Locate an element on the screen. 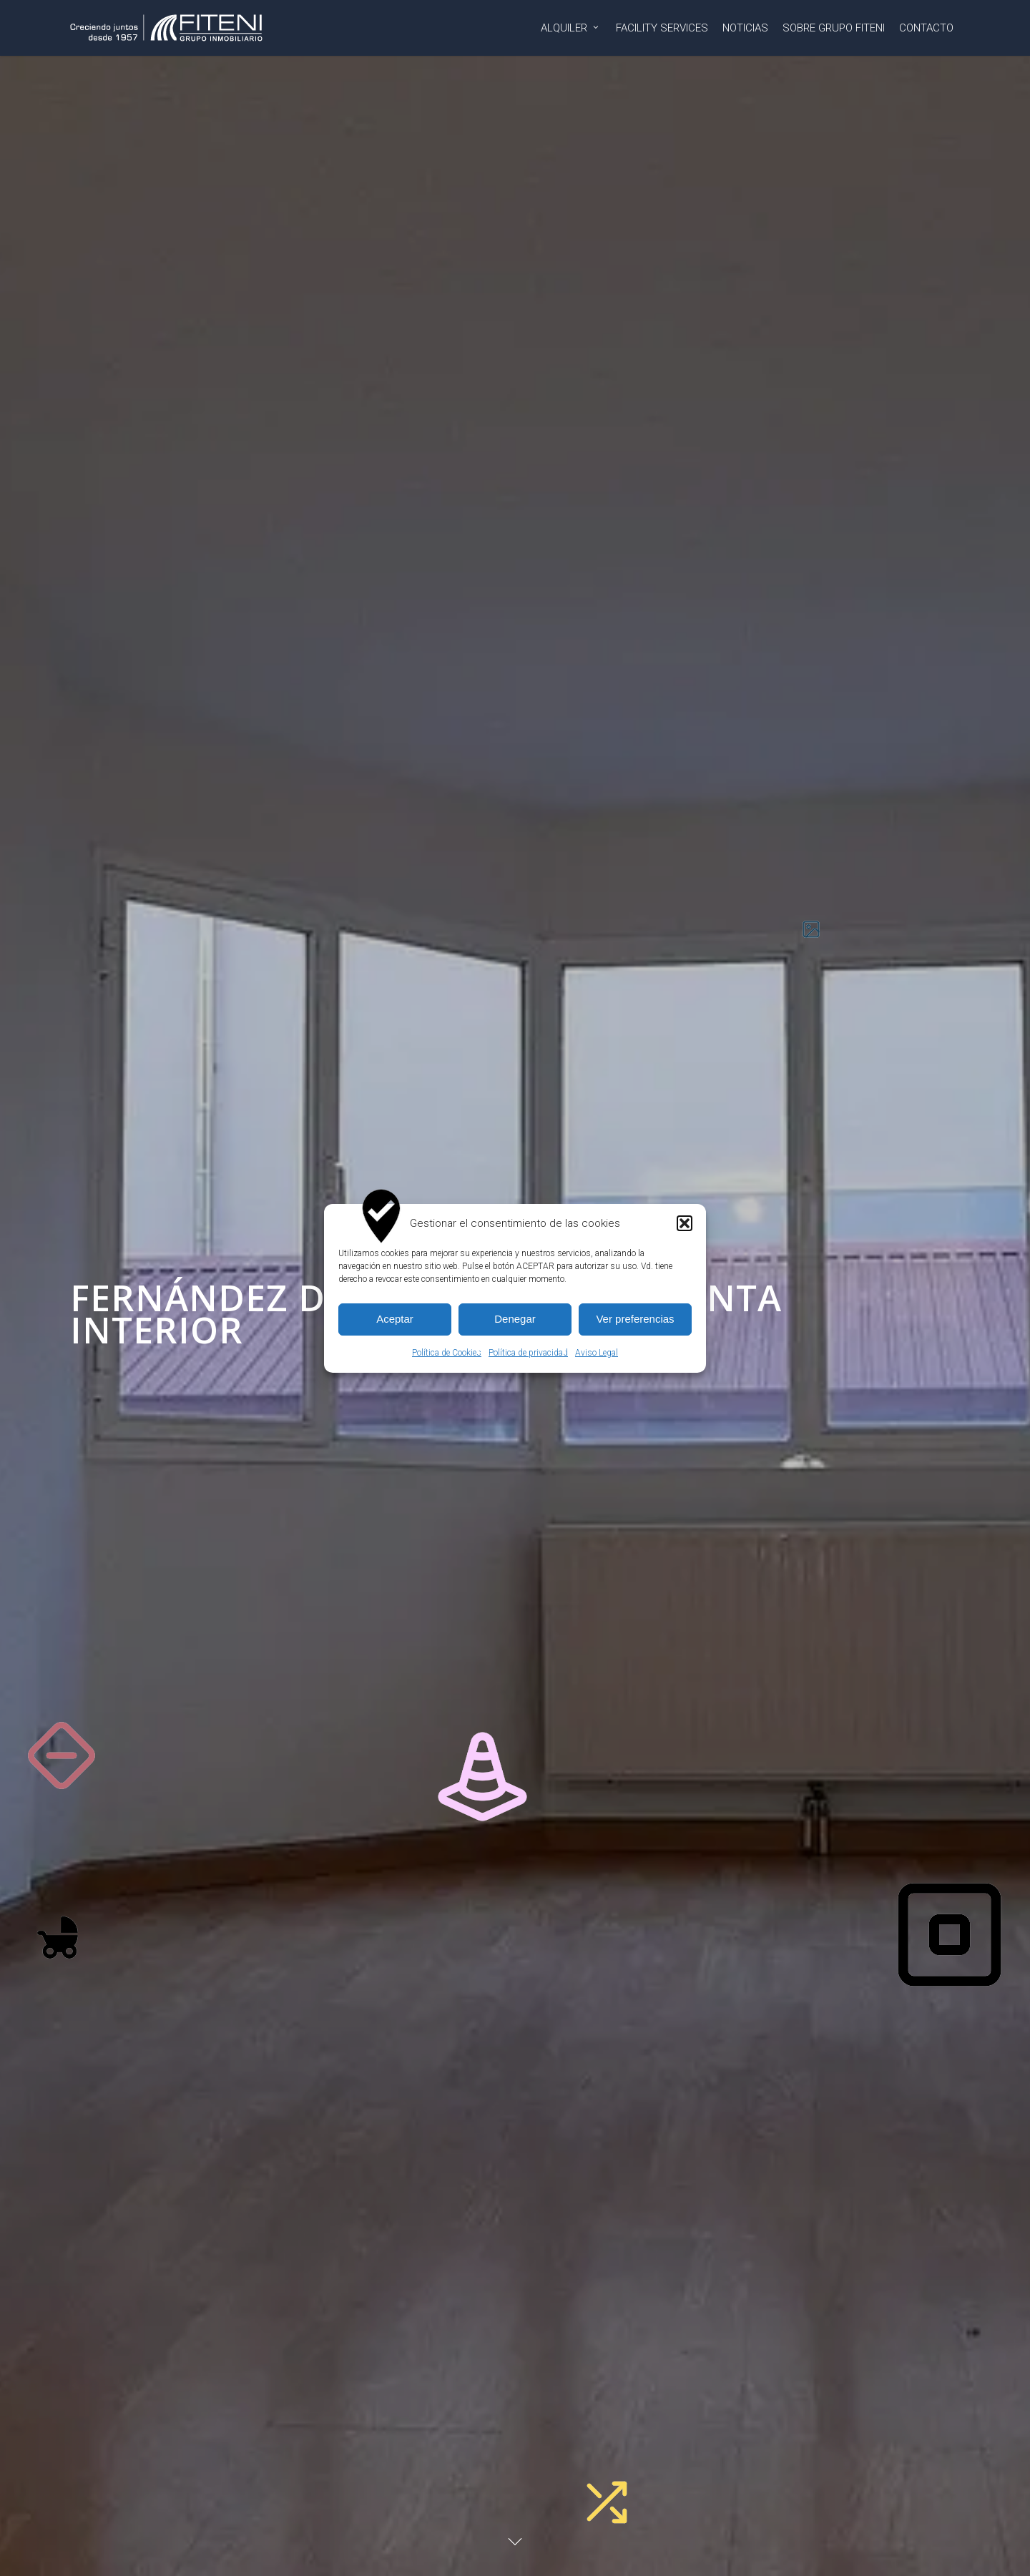  view or open an image file is located at coordinates (811, 929).